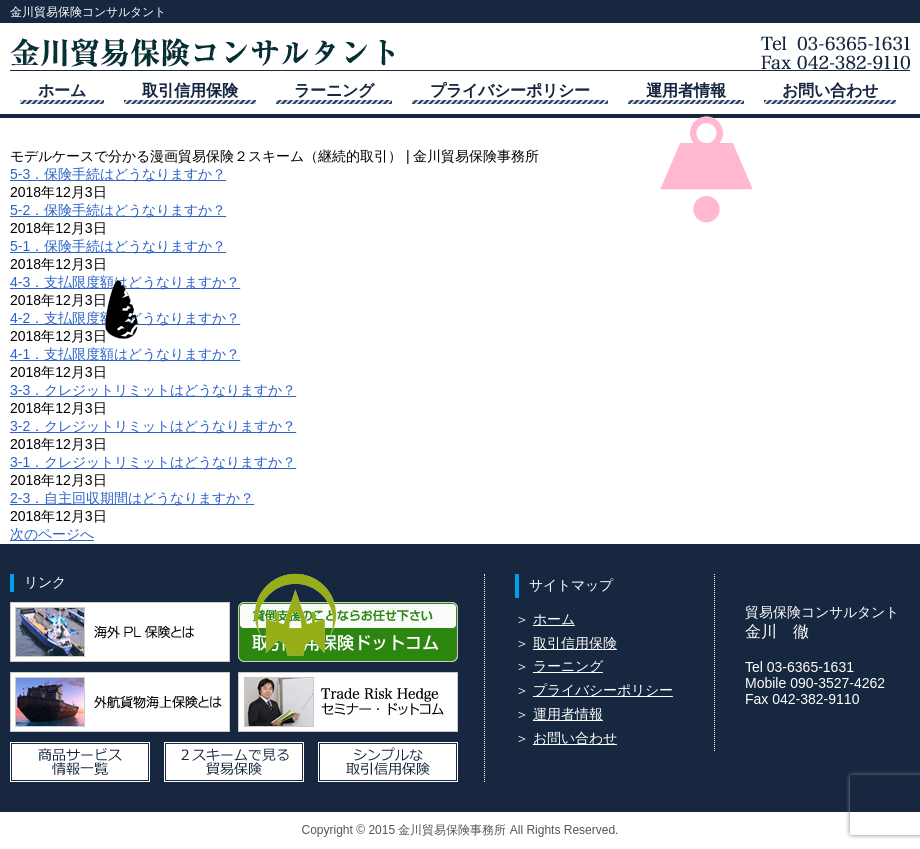 Image resolution: width=920 pixels, height=849 pixels. Describe the element at coordinates (295, 614) in the screenshot. I see `activate forward shield or barrier` at that location.